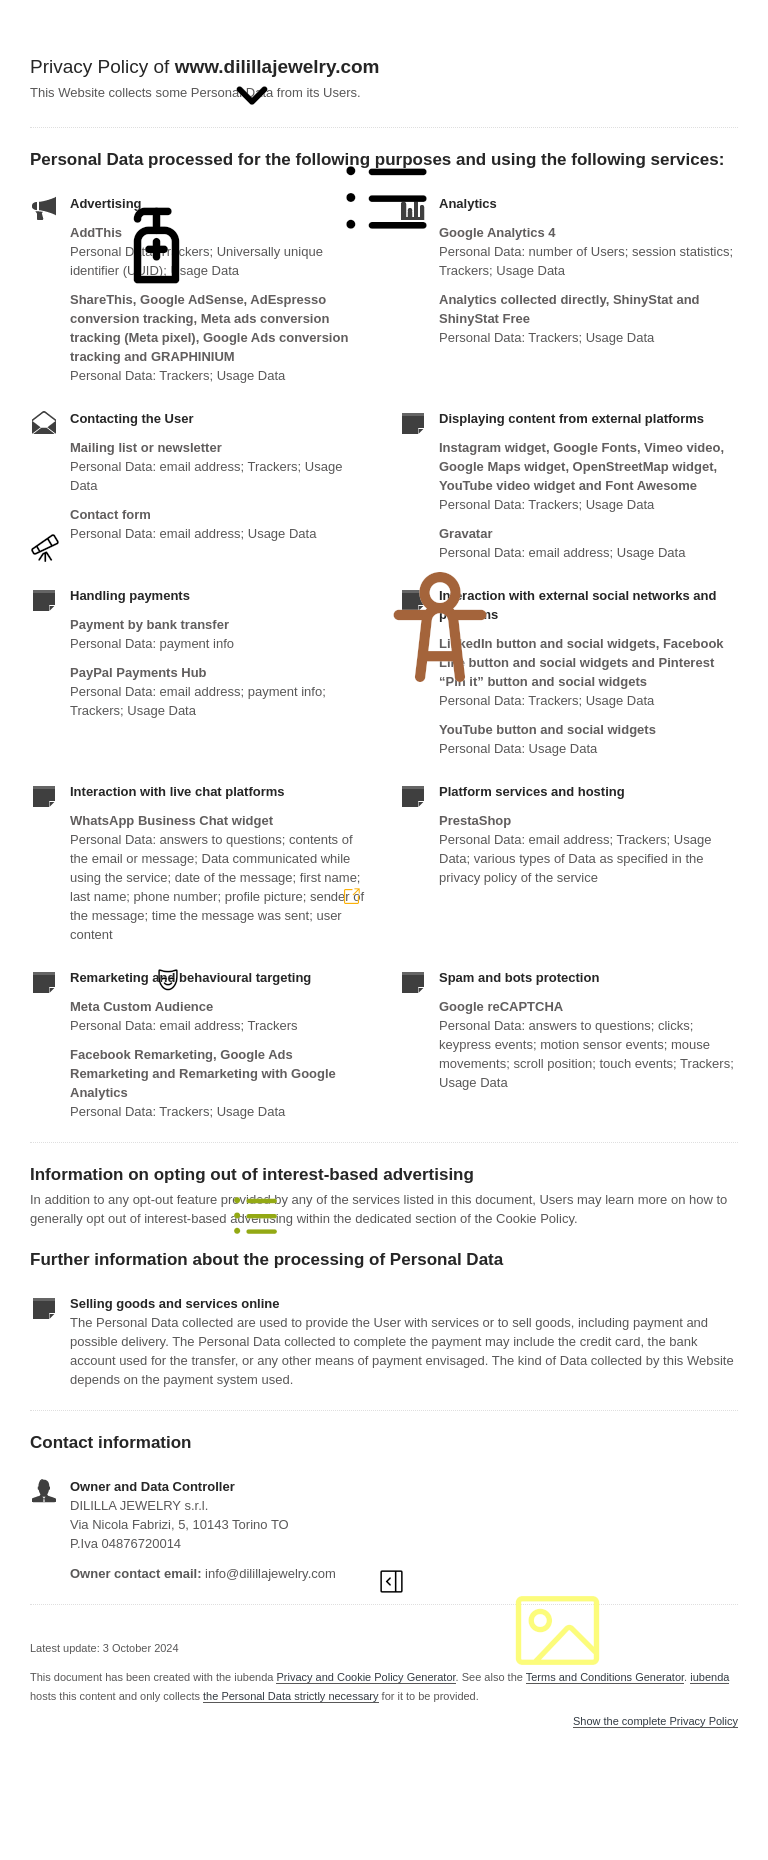  Describe the element at coordinates (156, 245) in the screenshot. I see `access hygiene or sanitation information` at that location.